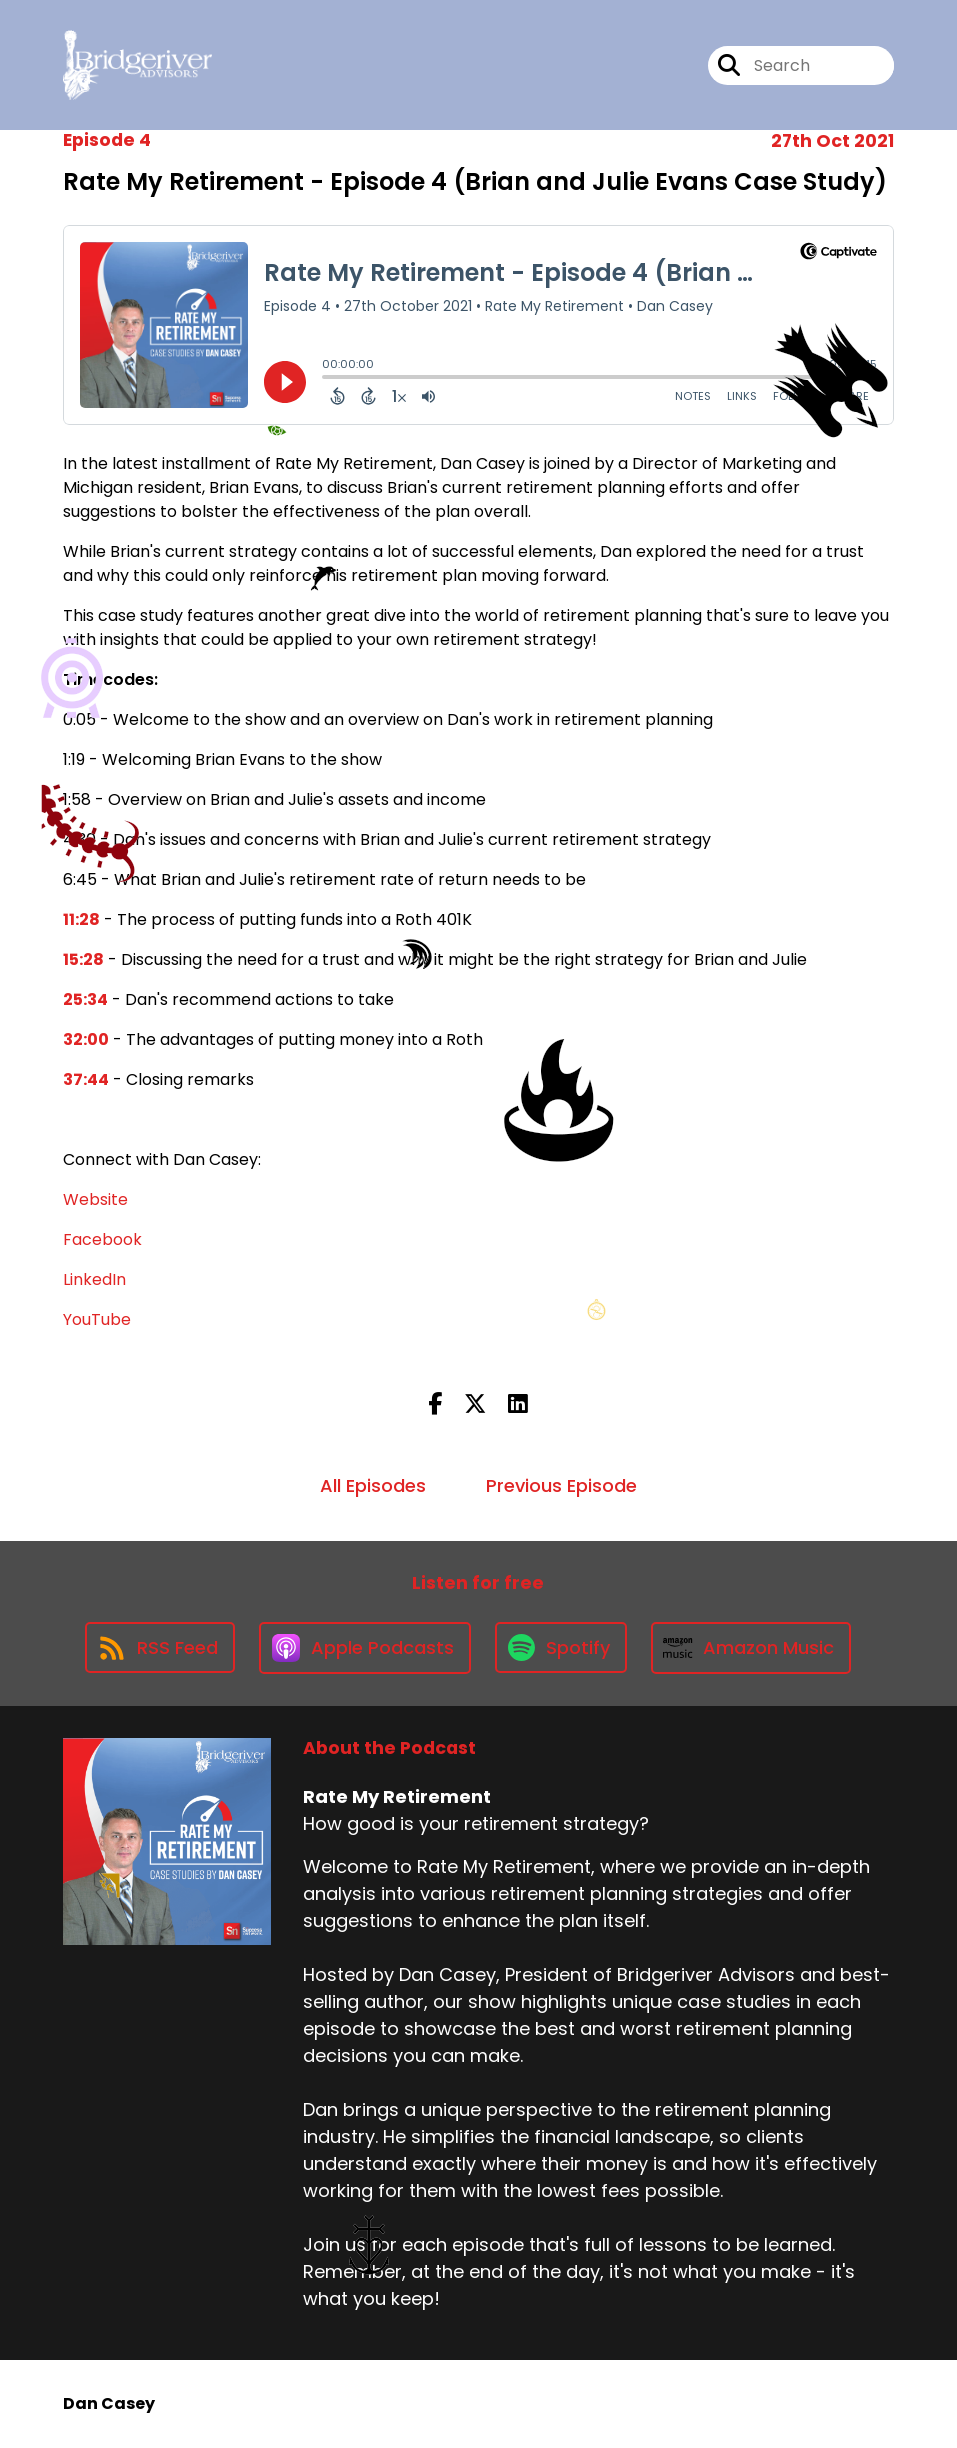  What do you see at coordinates (323, 578) in the screenshot?
I see `access marine life or ocean-themed content` at bounding box center [323, 578].